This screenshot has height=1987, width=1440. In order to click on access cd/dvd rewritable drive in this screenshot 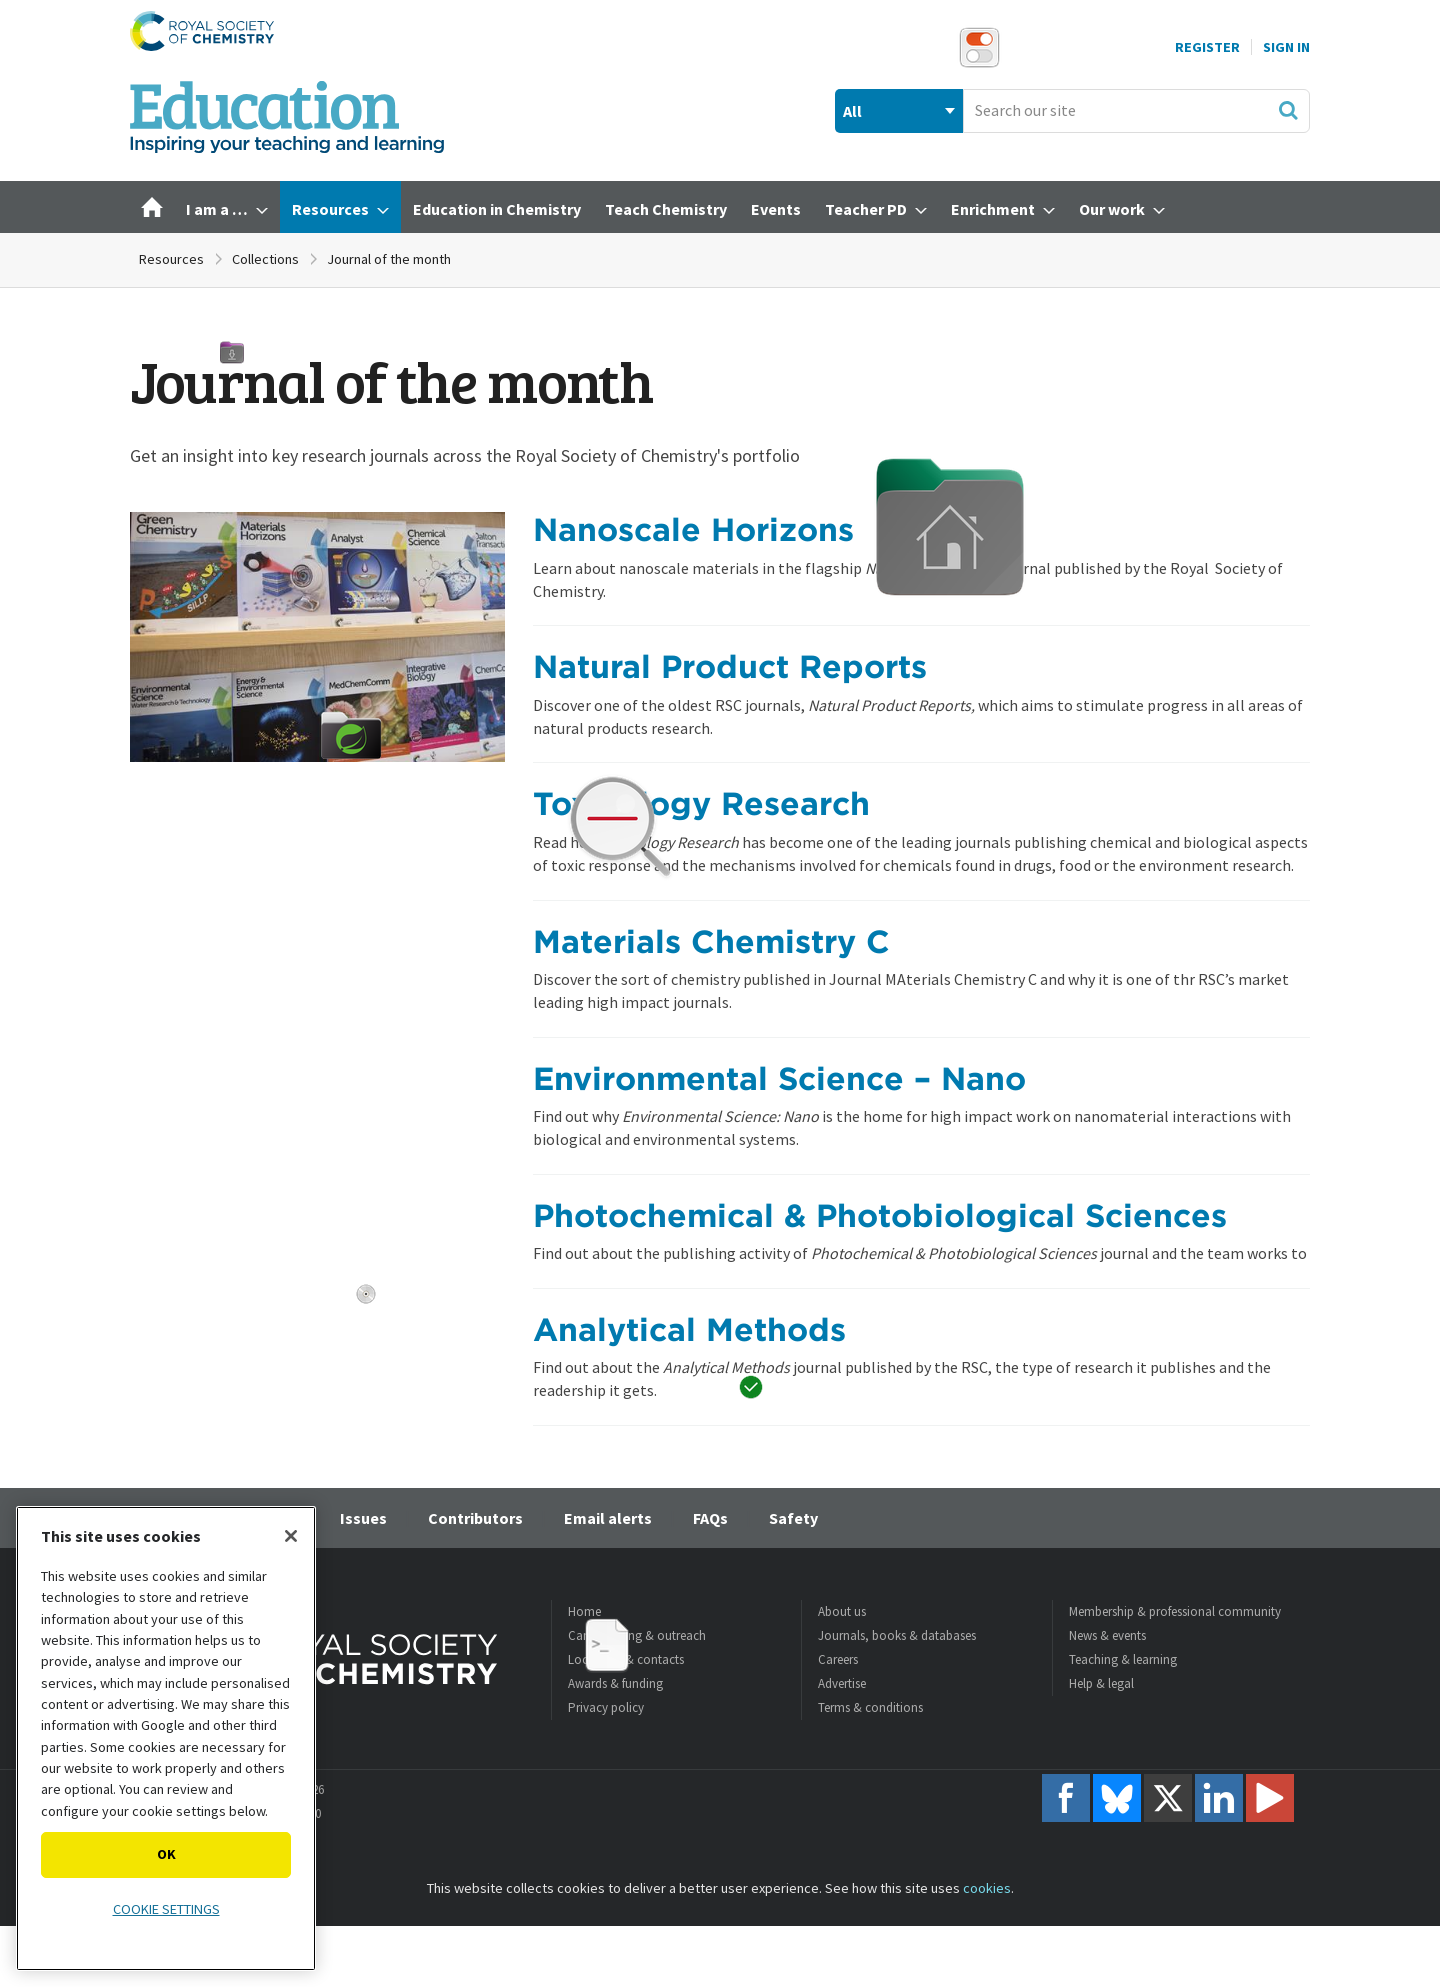, I will do `click(366, 1294)`.